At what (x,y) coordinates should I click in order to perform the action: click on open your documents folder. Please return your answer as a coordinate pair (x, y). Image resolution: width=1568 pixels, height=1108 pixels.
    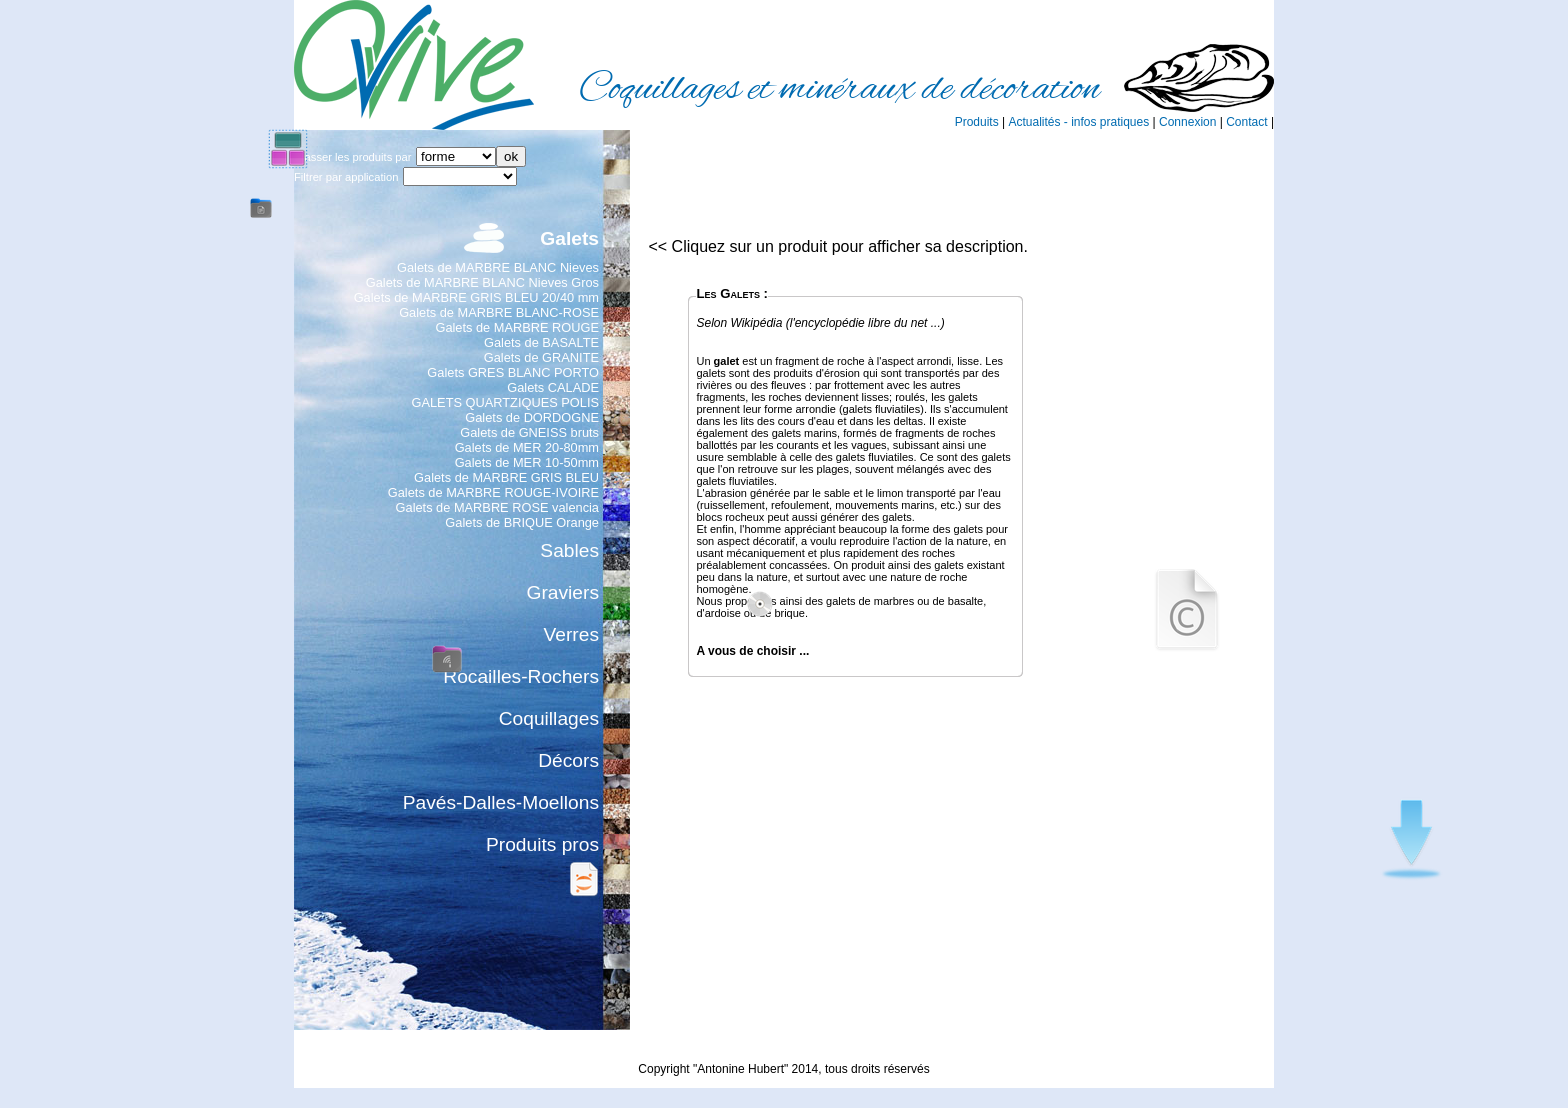
    Looking at the image, I should click on (261, 208).